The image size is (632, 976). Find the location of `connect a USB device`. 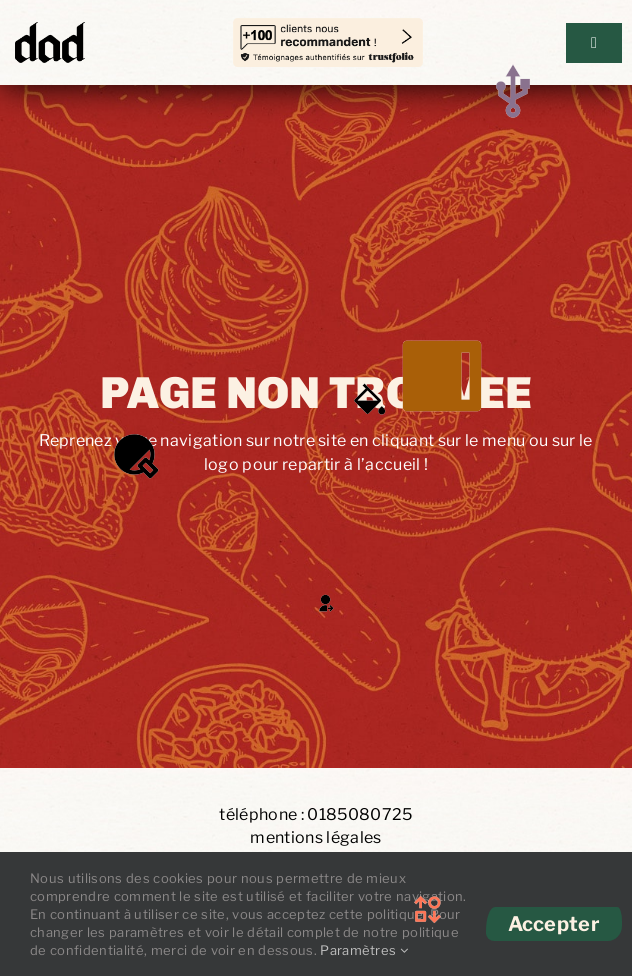

connect a USB device is located at coordinates (513, 91).